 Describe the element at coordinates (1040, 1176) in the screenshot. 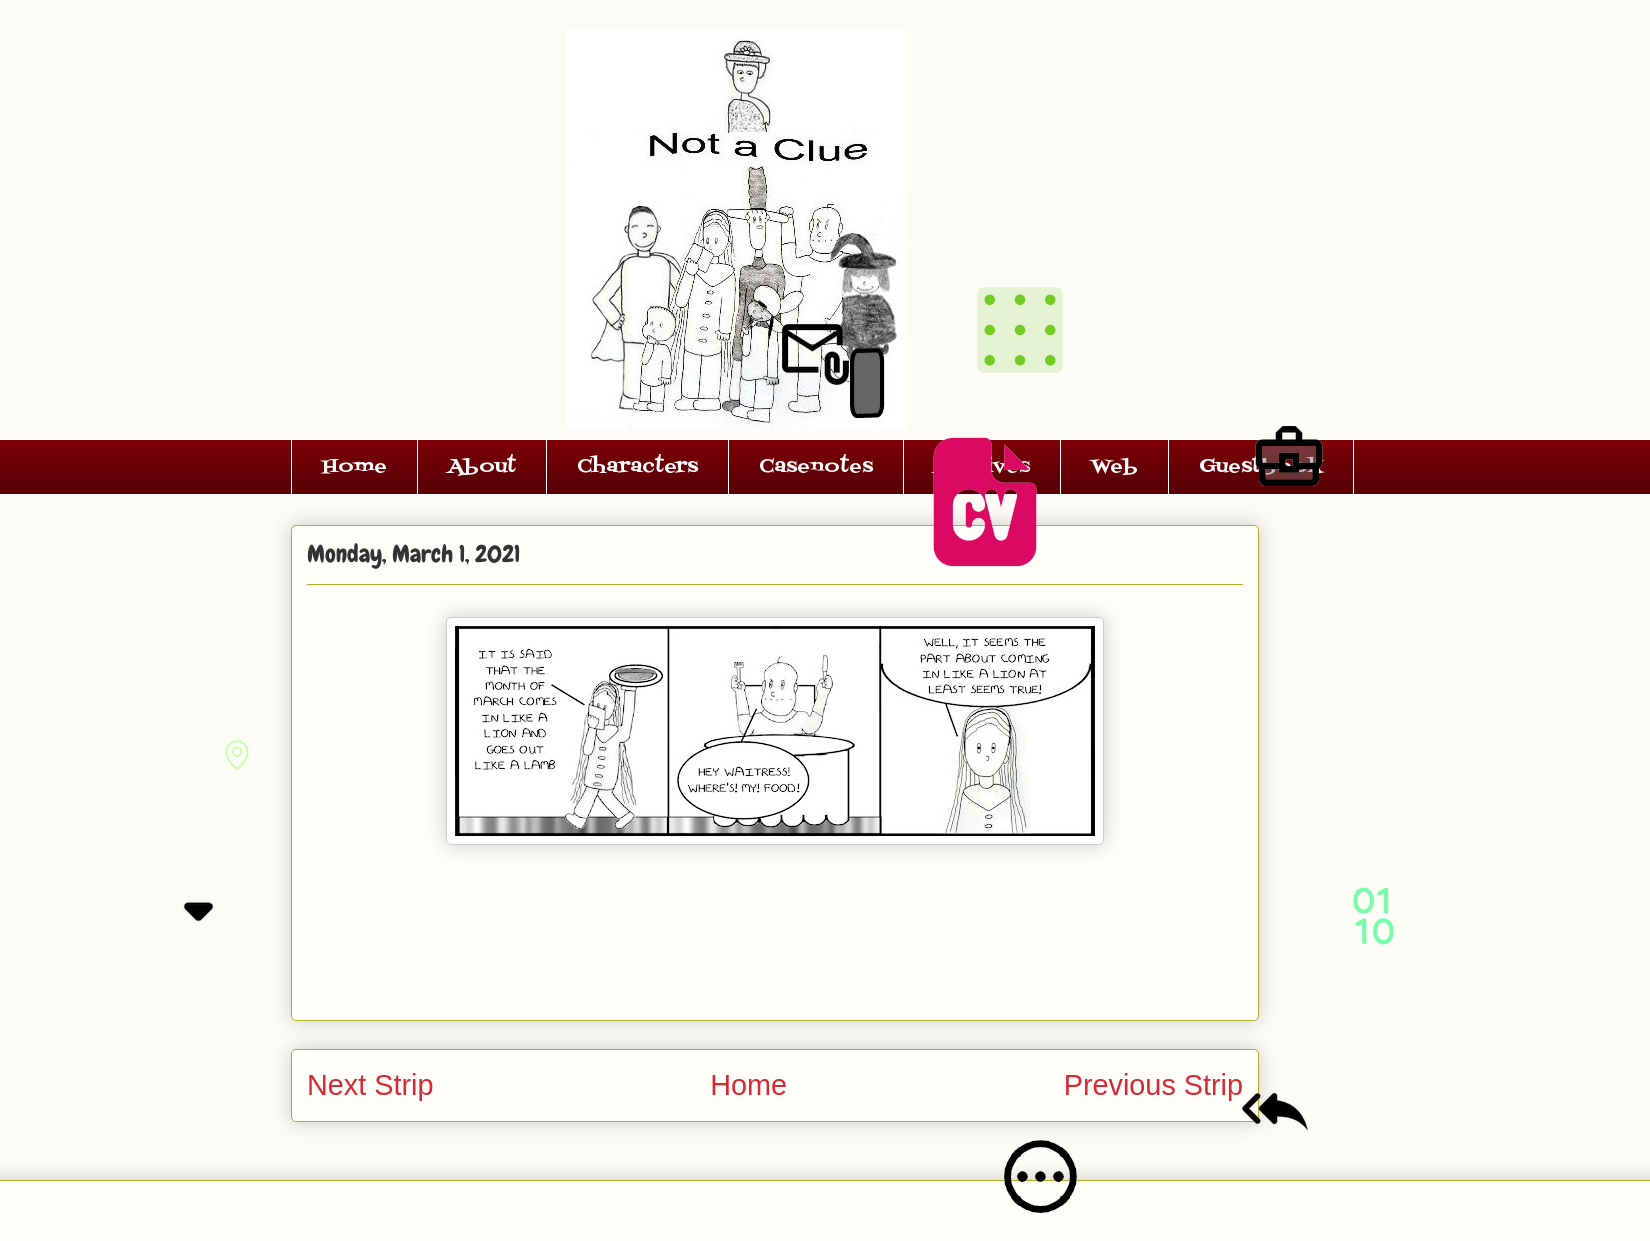

I see `view more options or actions` at that location.